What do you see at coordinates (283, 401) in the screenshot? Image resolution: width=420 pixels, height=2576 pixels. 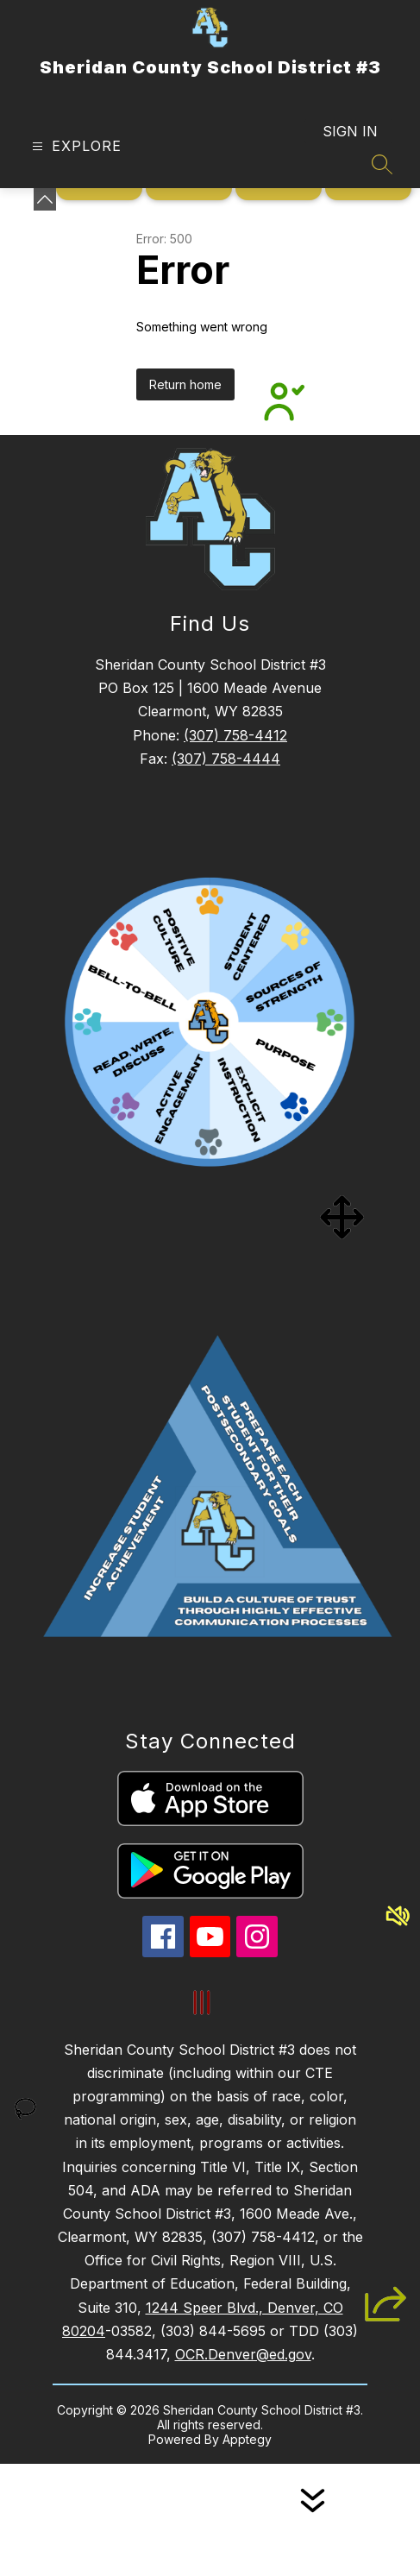 I see `user verification complete` at bounding box center [283, 401].